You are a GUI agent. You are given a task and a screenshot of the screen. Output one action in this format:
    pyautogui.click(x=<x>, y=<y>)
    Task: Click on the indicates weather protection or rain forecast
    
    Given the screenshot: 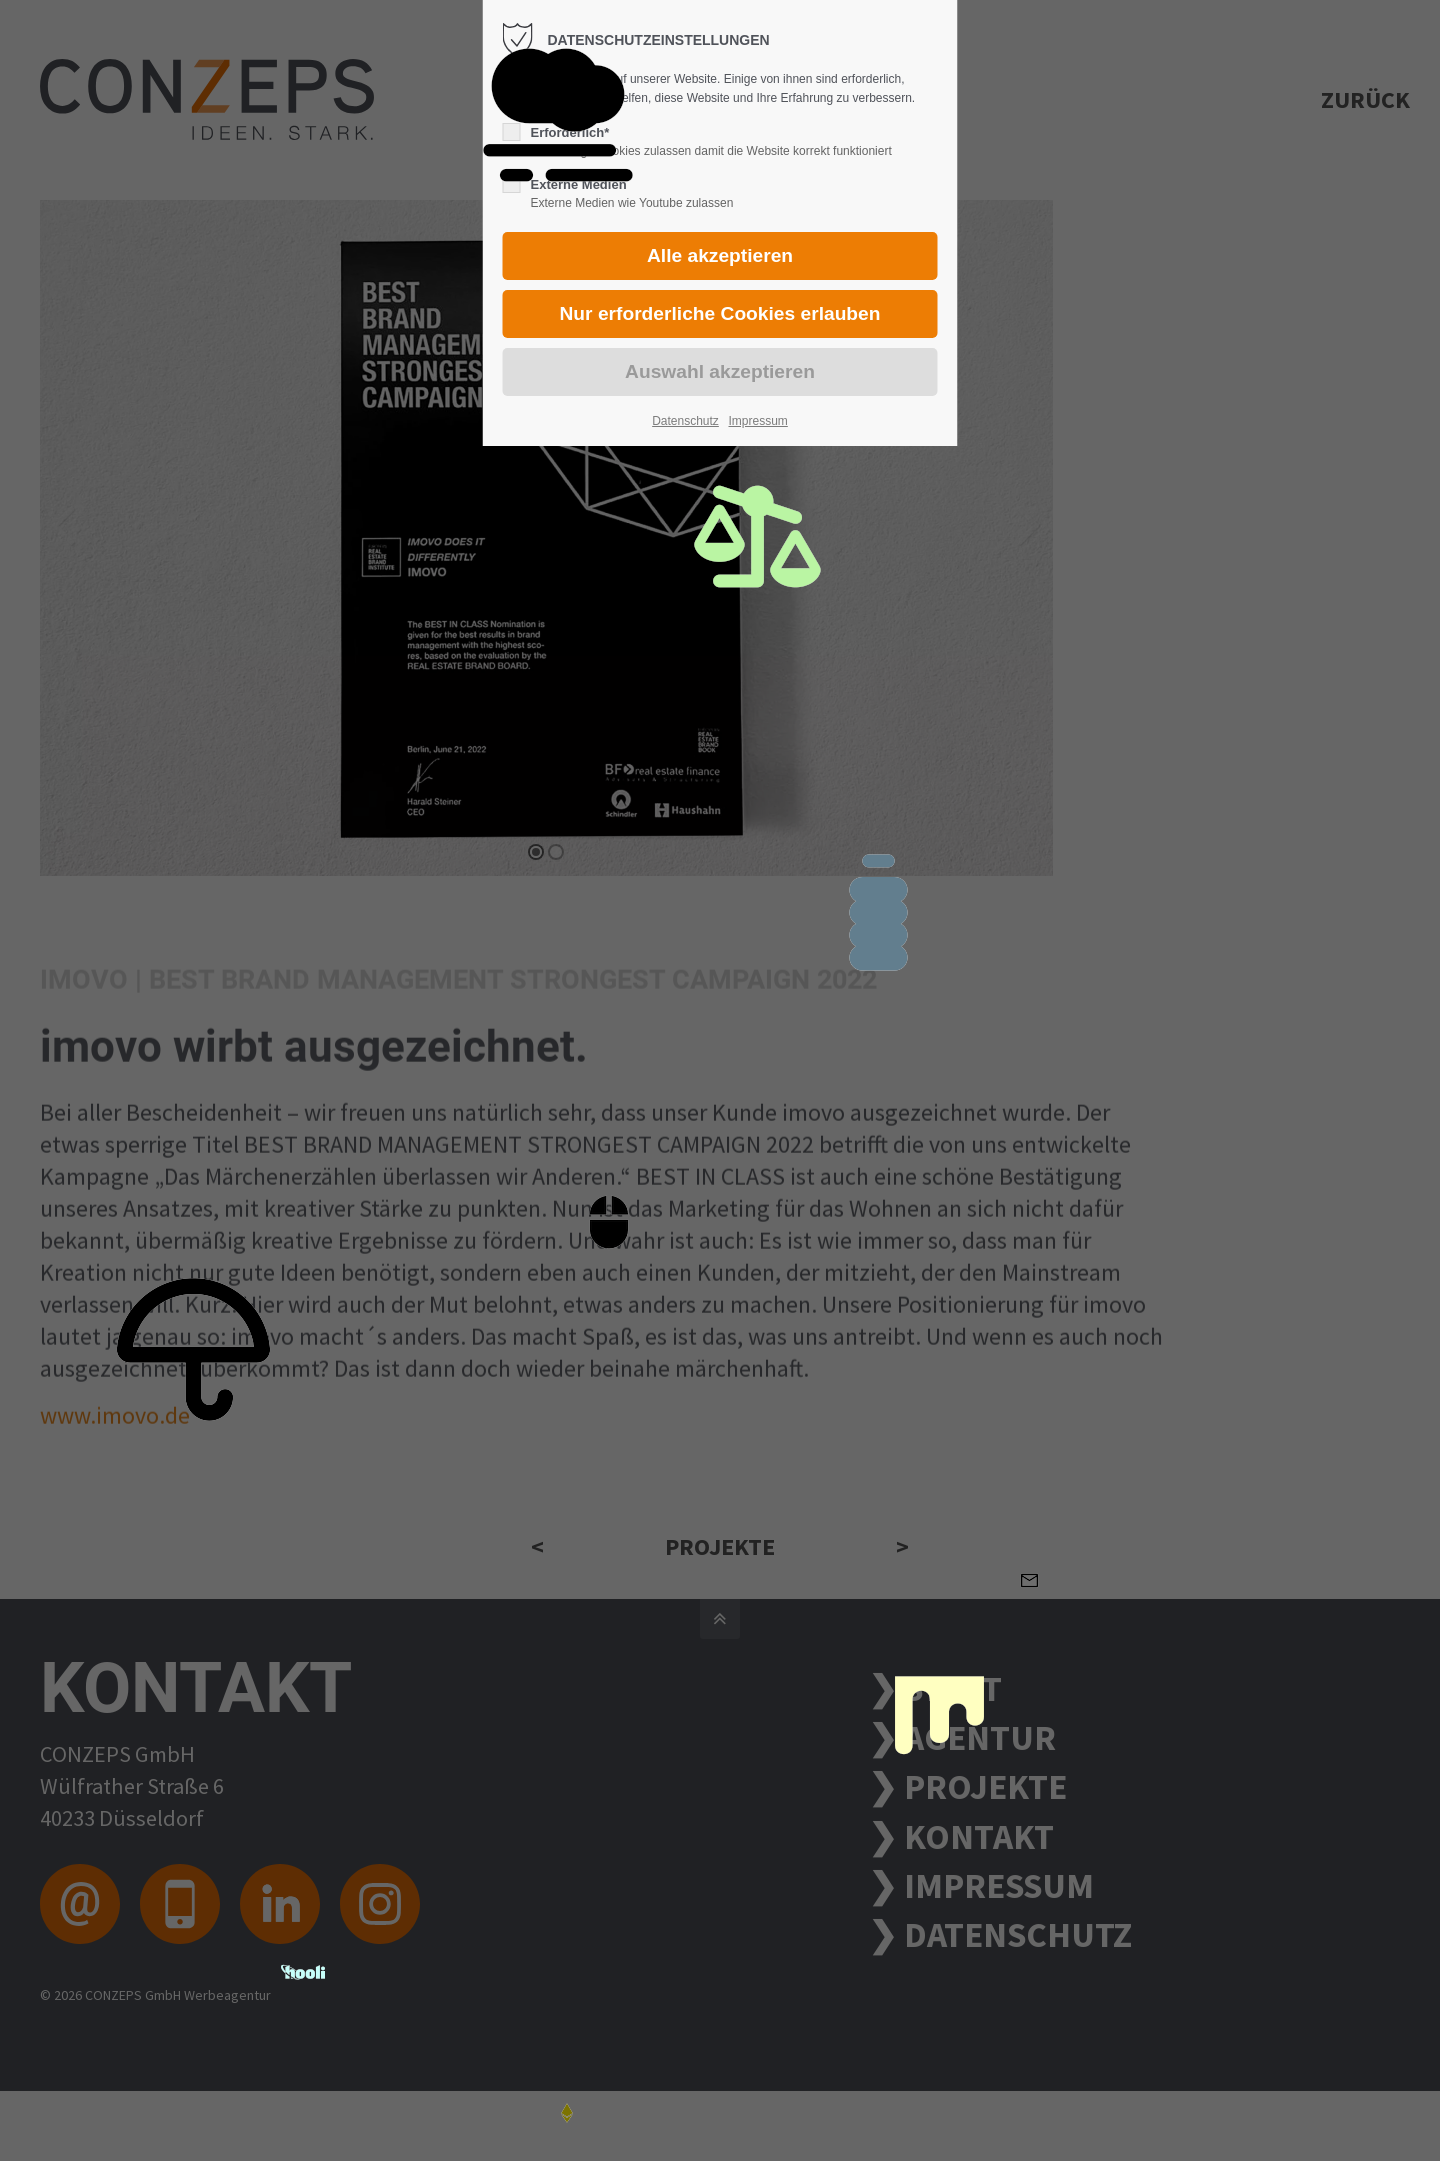 What is the action you would take?
    pyautogui.click(x=193, y=1349)
    